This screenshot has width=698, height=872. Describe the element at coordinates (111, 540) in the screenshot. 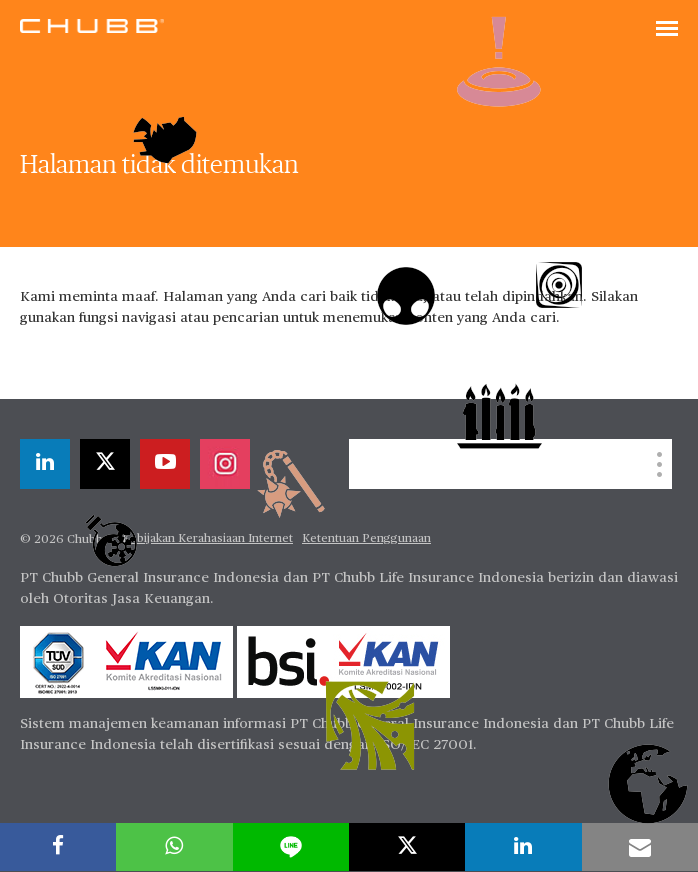

I see `use a frost potion or ice spell item` at that location.